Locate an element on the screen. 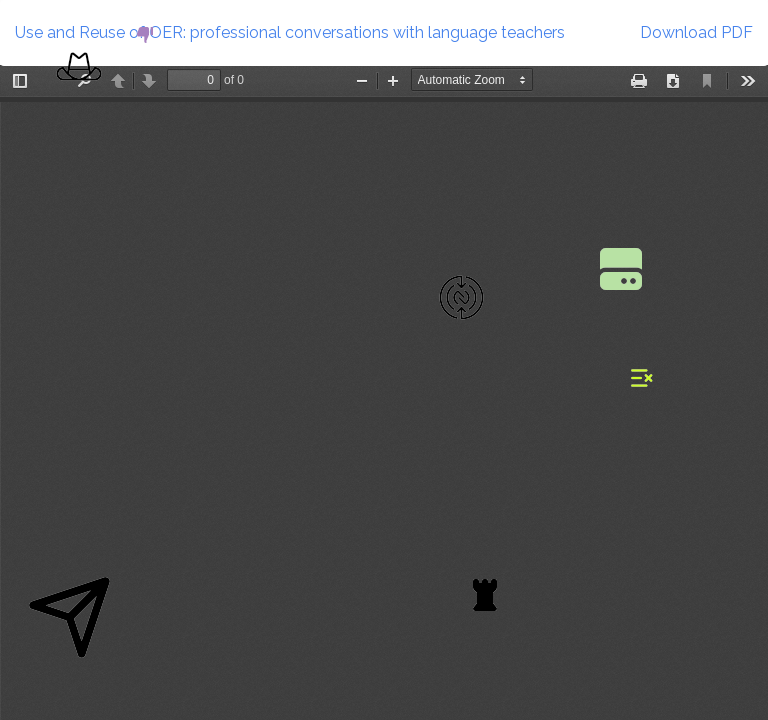 The height and width of the screenshot is (720, 768). select western or country theme is located at coordinates (79, 68).